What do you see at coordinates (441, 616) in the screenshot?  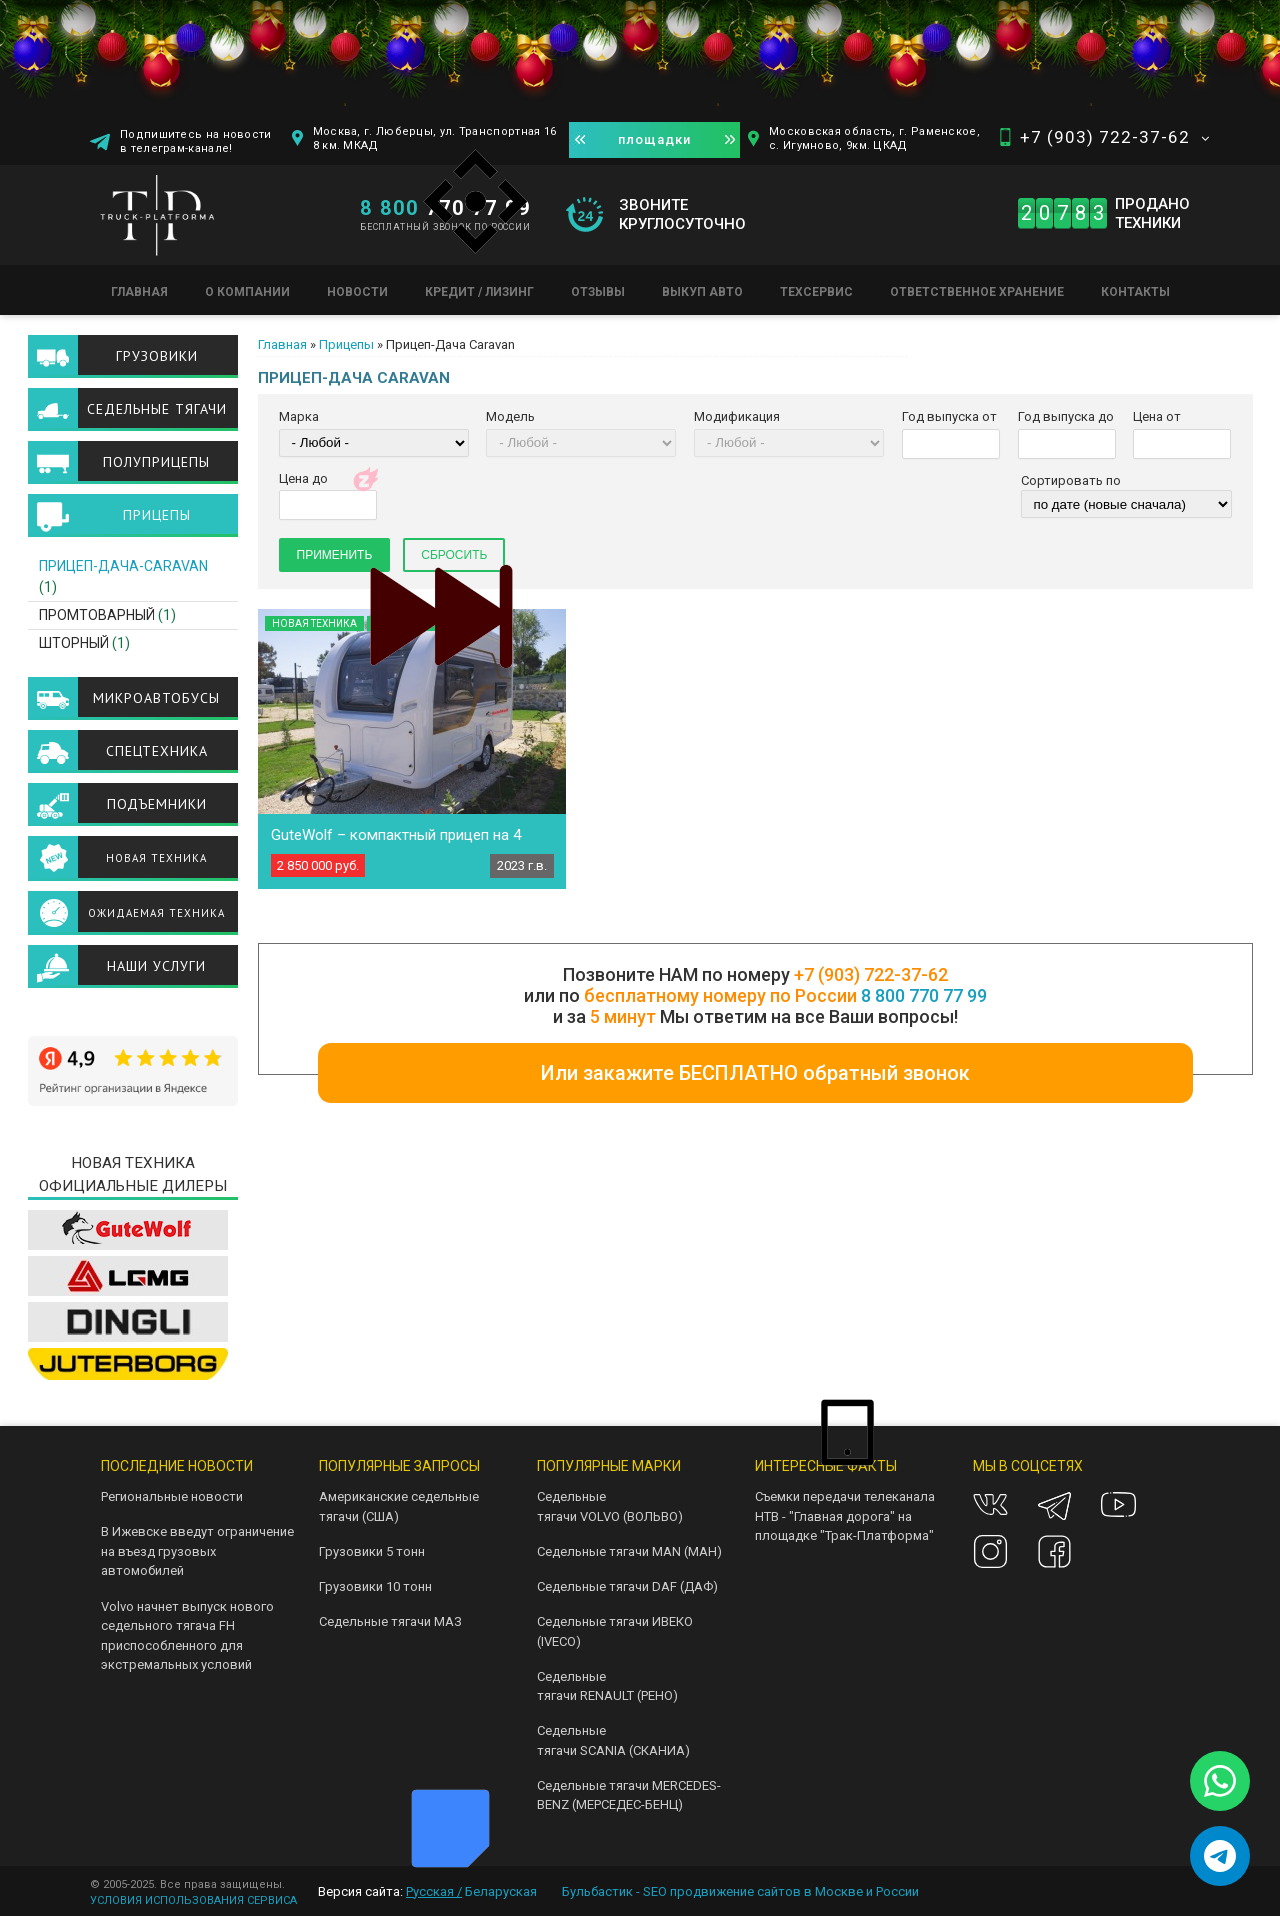 I see `skip to the end of the track` at bounding box center [441, 616].